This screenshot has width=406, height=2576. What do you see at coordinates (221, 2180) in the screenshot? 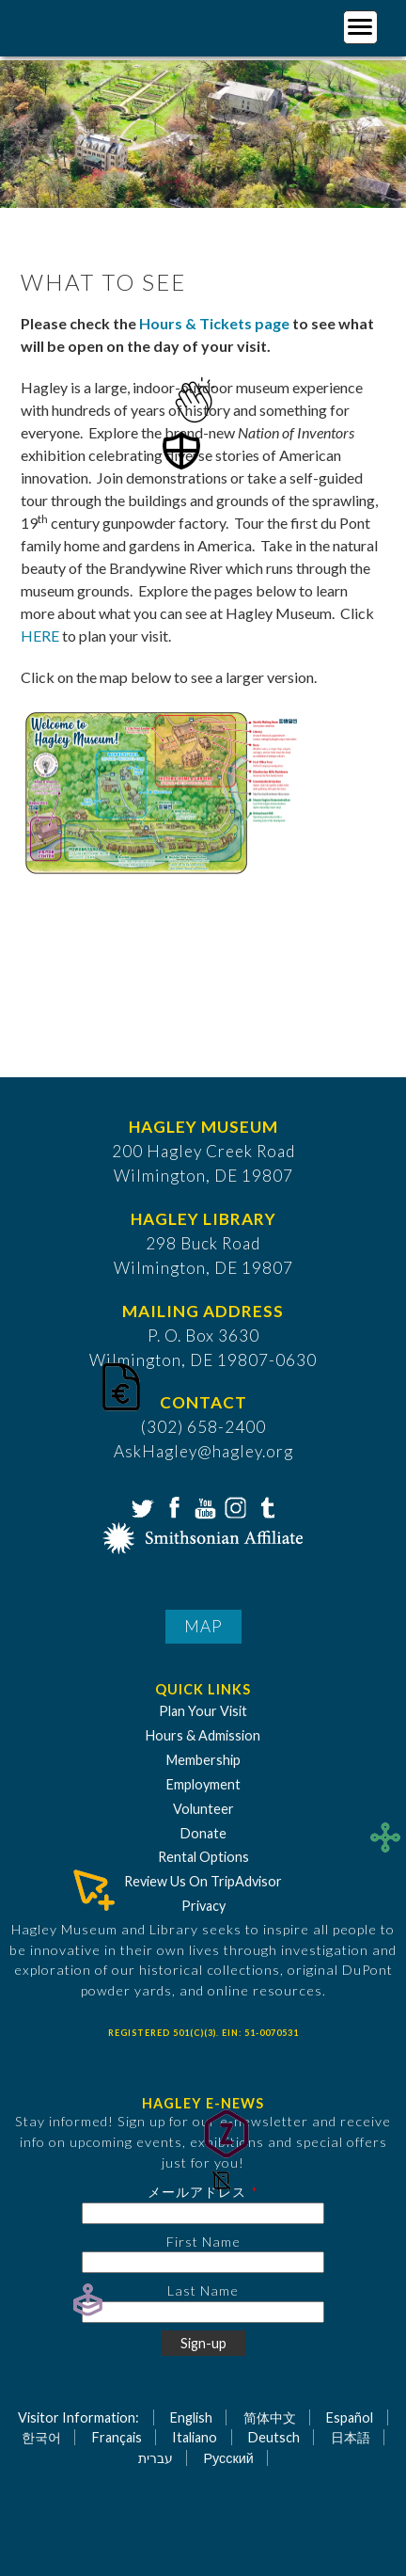
I see `notebook feature is disabled or unavailable` at bounding box center [221, 2180].